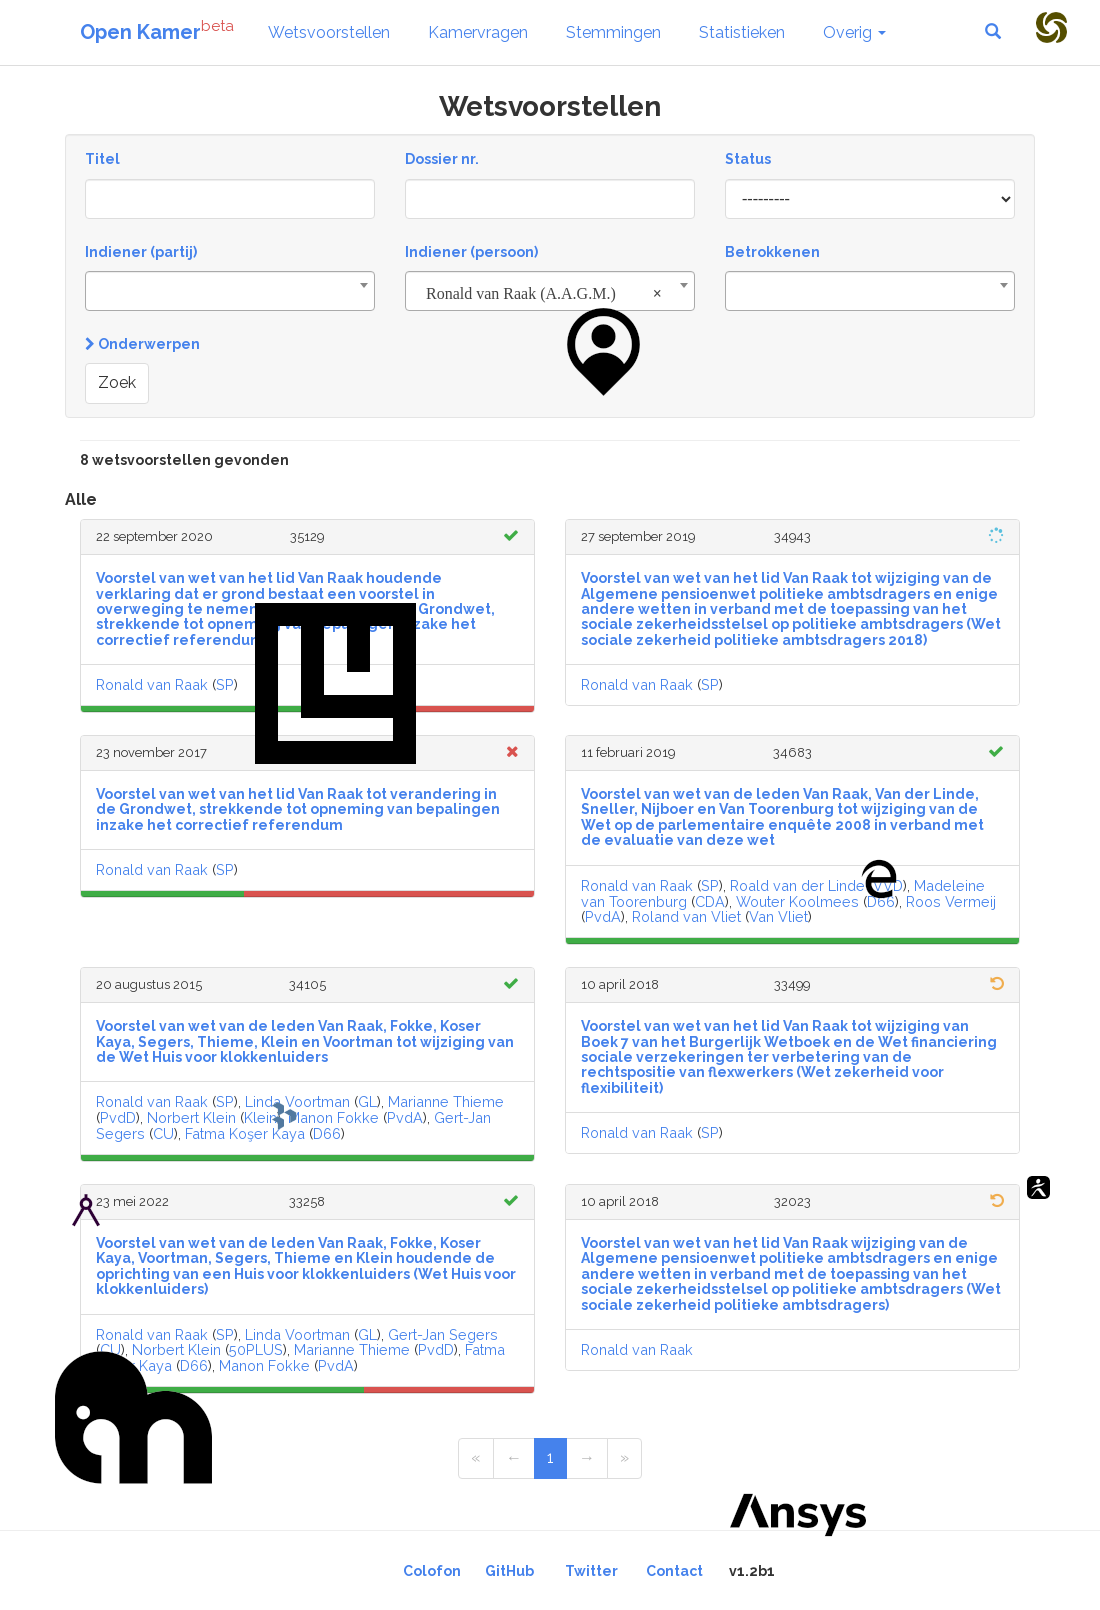 Image resolution: width=1100 pixels, height=1610 pixels. Describe the element at coordinates (335, 683) in the screenshot. I see `ludwig brand logo` at that location.